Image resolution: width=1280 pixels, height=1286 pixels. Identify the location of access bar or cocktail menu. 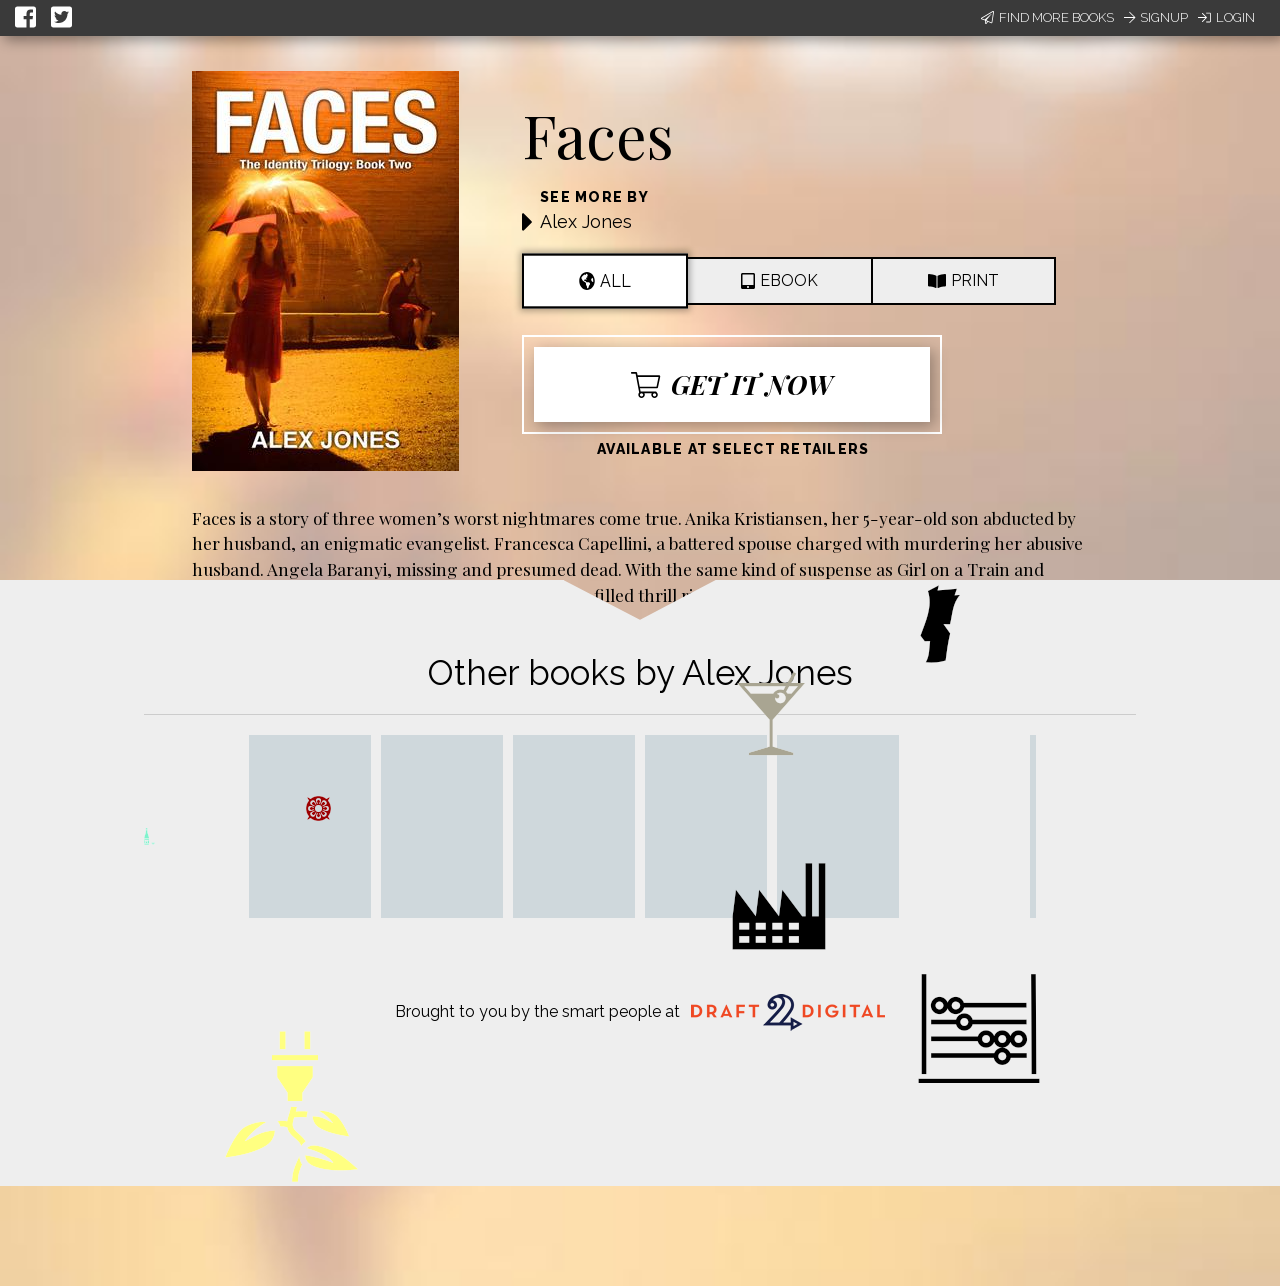
(771, 713).